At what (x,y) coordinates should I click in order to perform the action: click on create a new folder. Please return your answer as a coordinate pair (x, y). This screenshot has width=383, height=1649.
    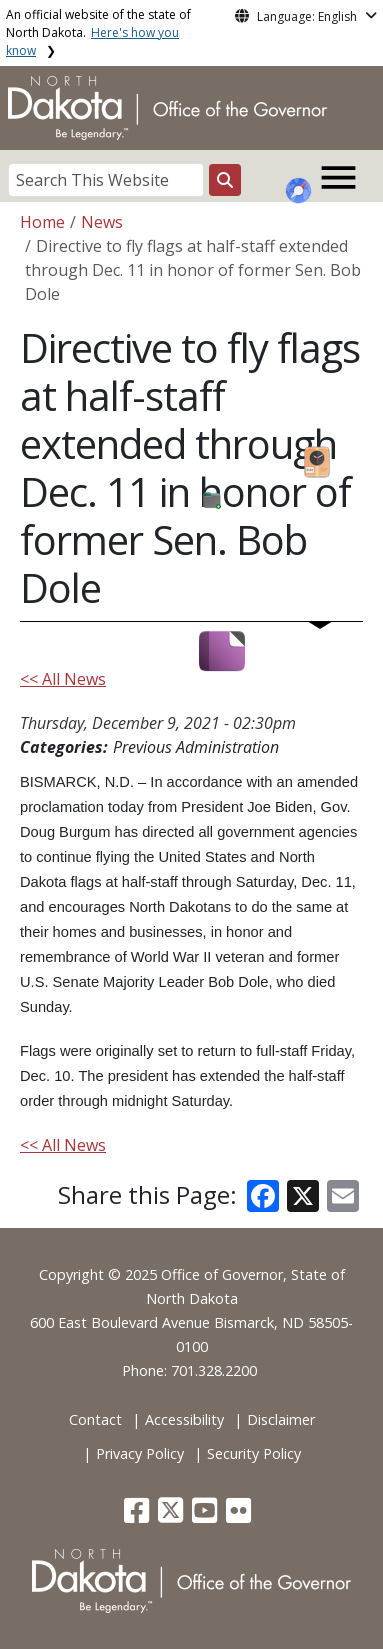
    Looking at the image, I should click on (212, 500).